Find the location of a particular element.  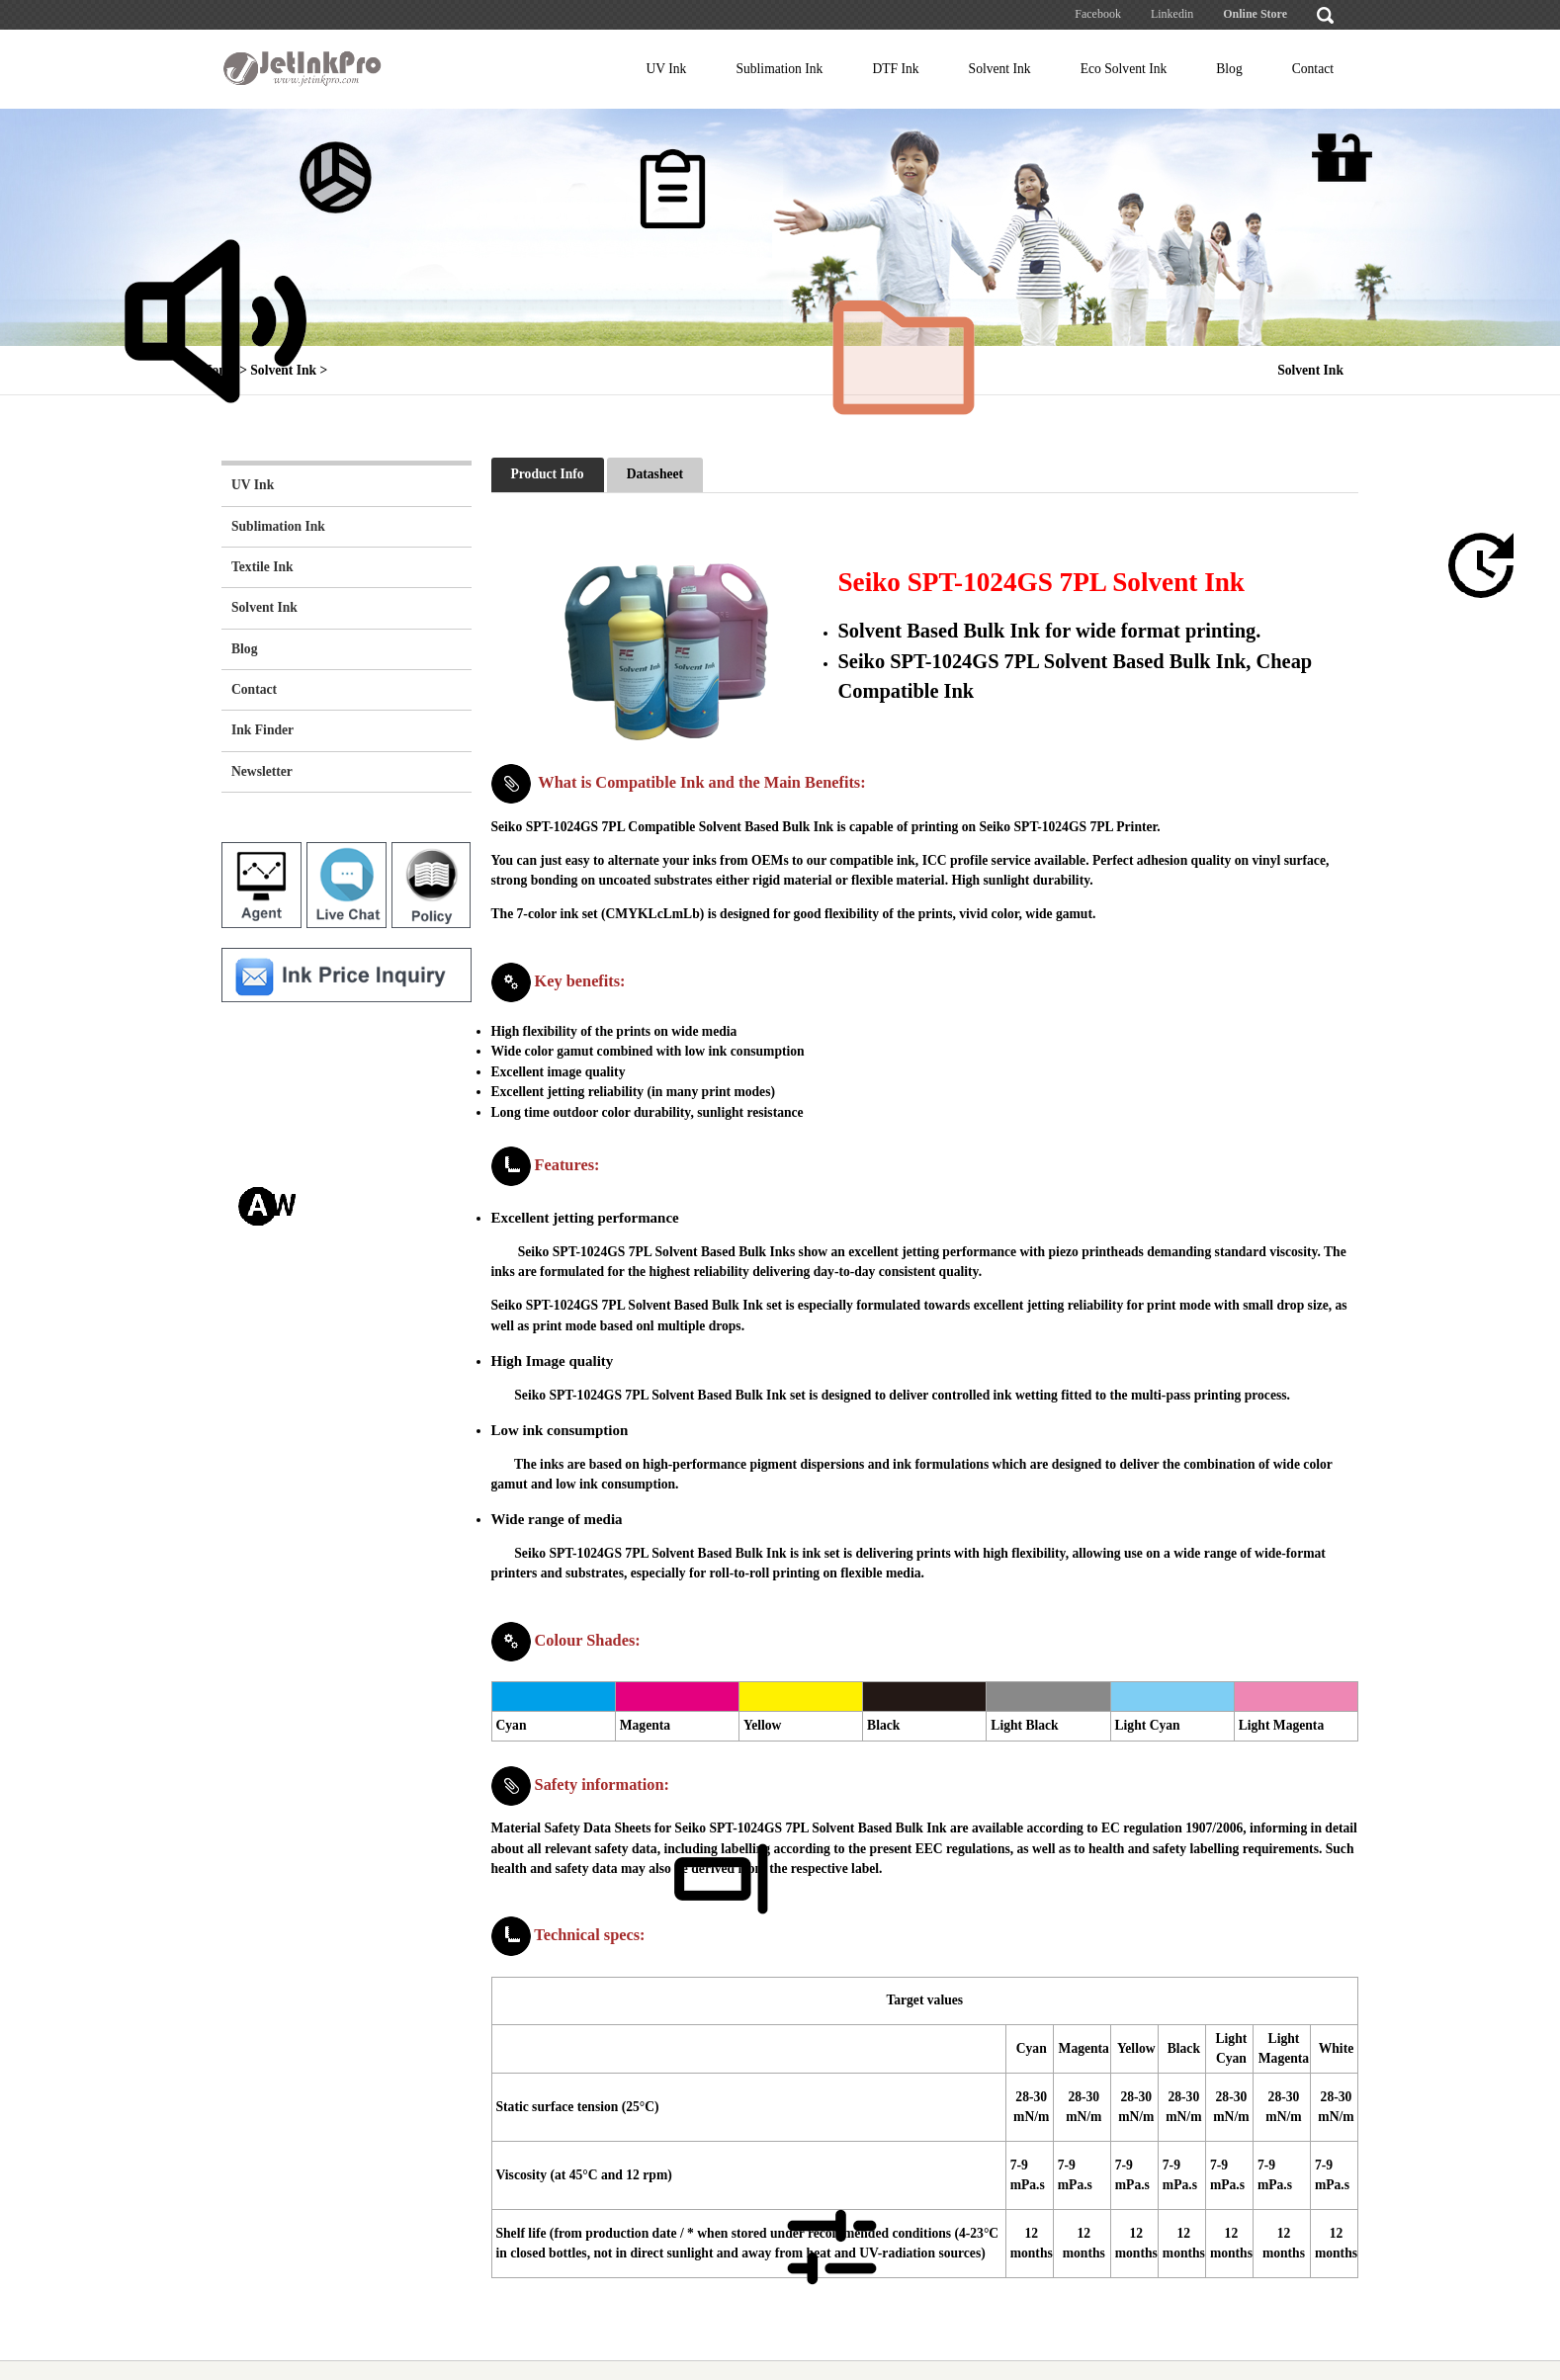

align content to the right is located at coordinates (723, 1879).